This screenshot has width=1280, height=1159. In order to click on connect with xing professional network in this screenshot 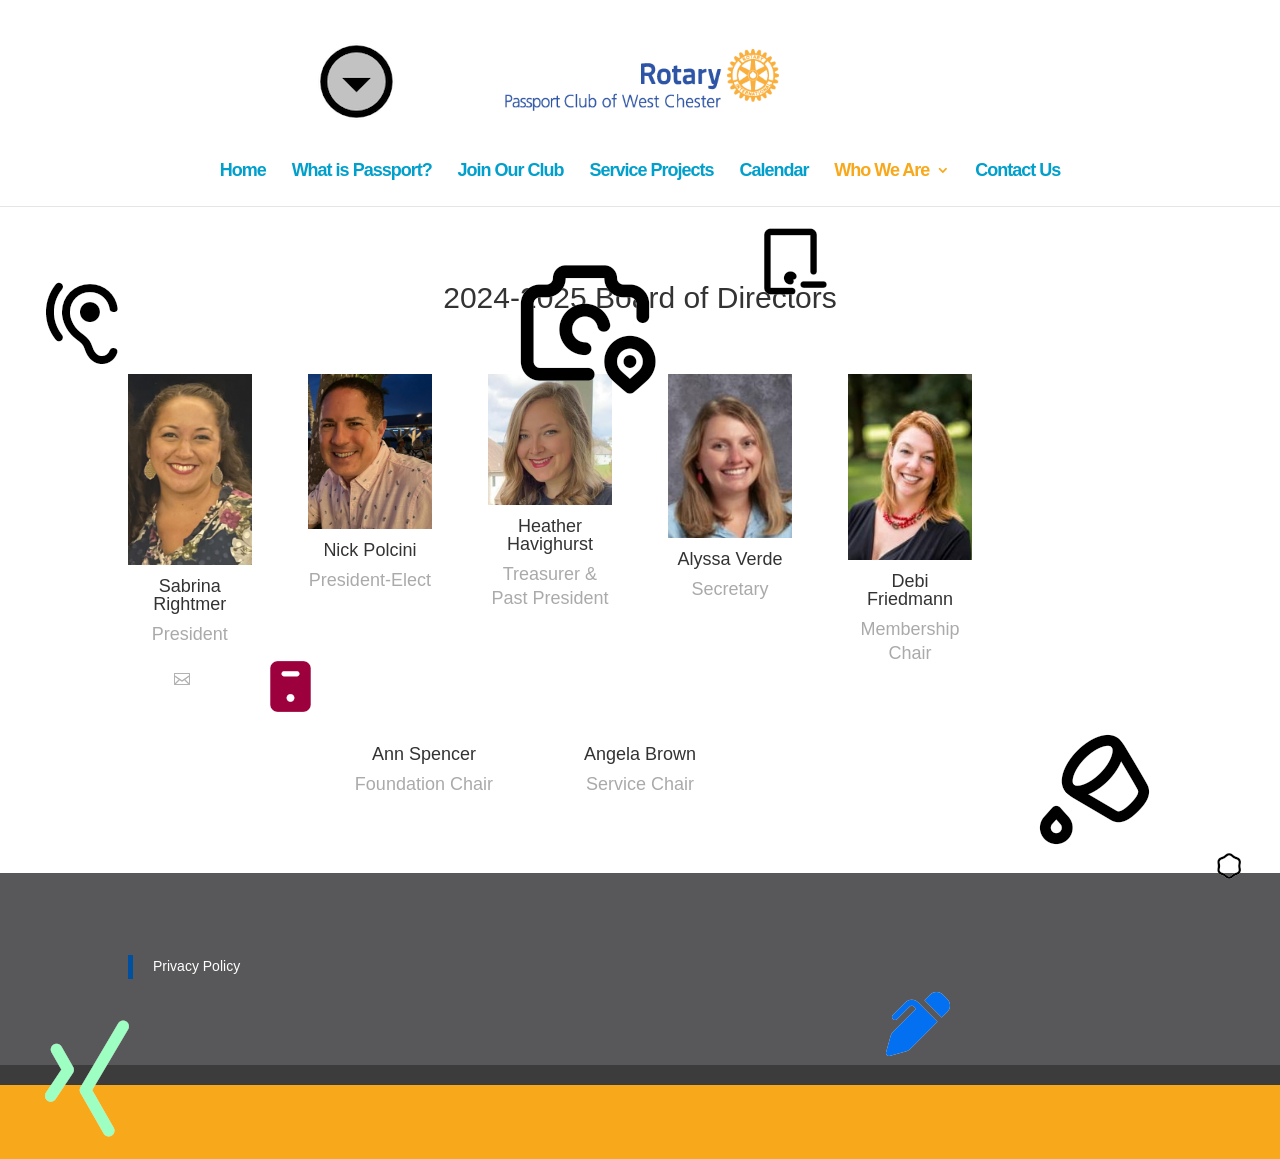, I will do `click(85, 1078)`.